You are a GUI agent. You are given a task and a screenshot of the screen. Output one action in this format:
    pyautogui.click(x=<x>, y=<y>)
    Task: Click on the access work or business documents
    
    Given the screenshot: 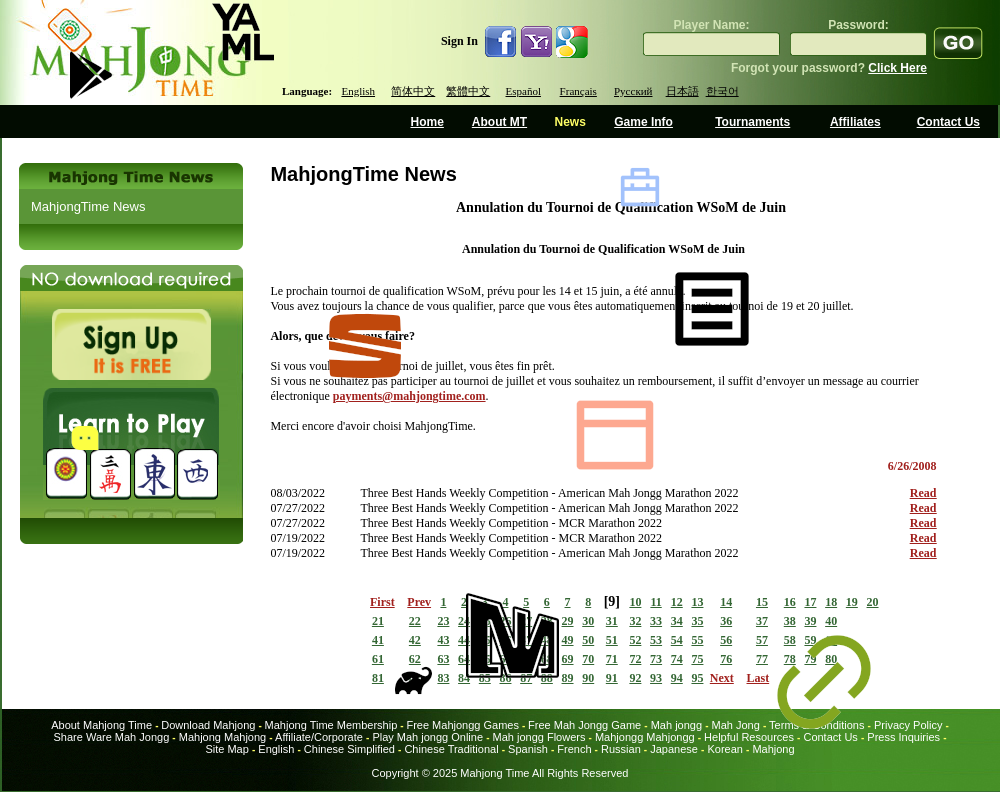 What is the action you would take?
    pyautogui.click(x=640, y=189)
    